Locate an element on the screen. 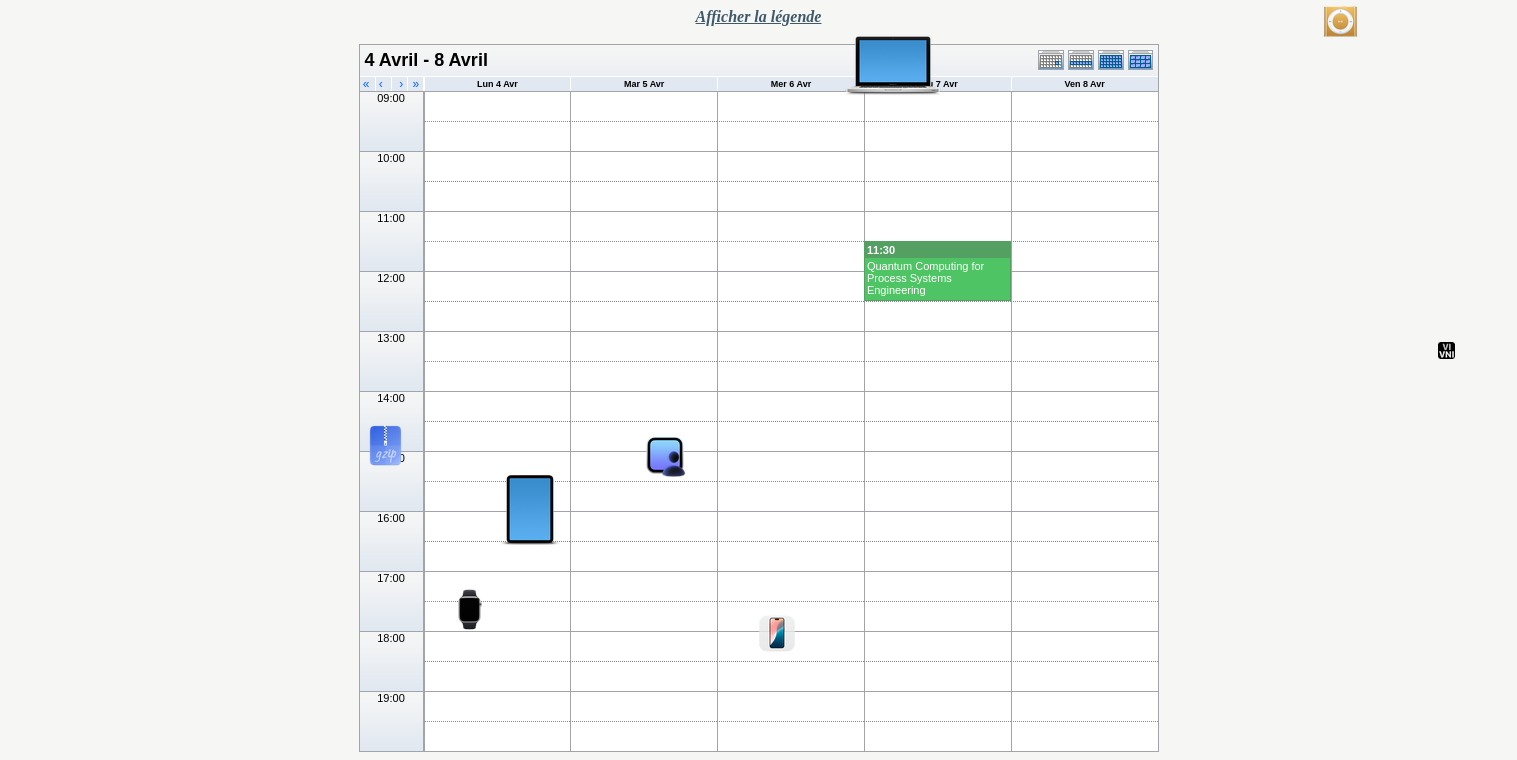 This screenshot has height=760, width=1517. iPad Mini device icon is located at coordinates (530, 502).